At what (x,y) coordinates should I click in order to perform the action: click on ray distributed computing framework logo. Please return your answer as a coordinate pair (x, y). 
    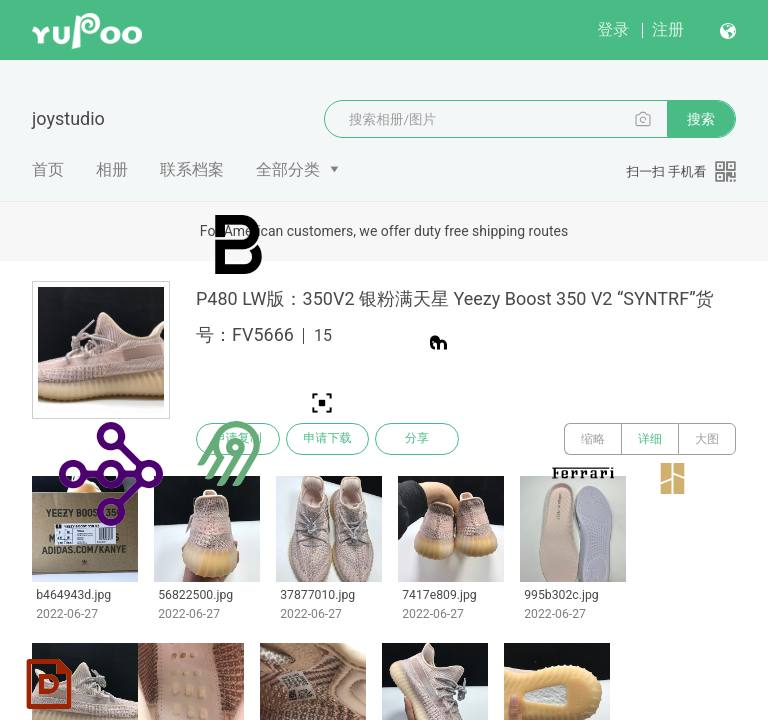
    Looking at the image, I should click on (111, 474).